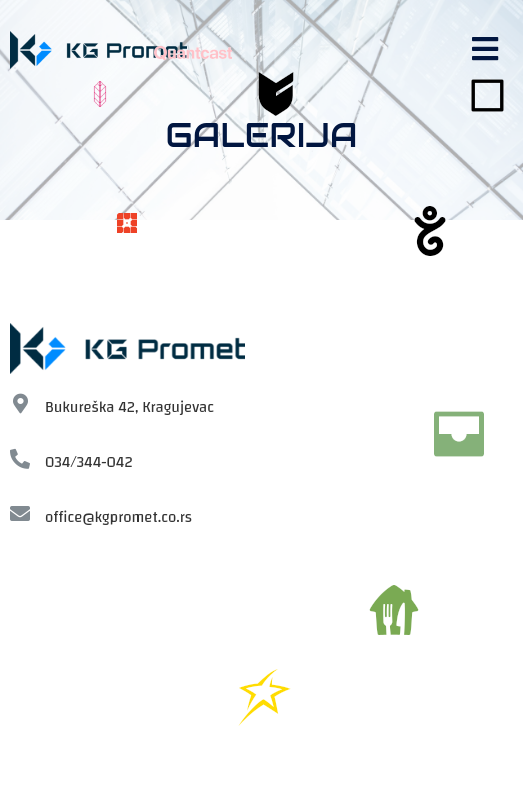 The width and height of the screenshot is (523, 799). I want to click on visit Big Cartel website or app, so click(276, 94).